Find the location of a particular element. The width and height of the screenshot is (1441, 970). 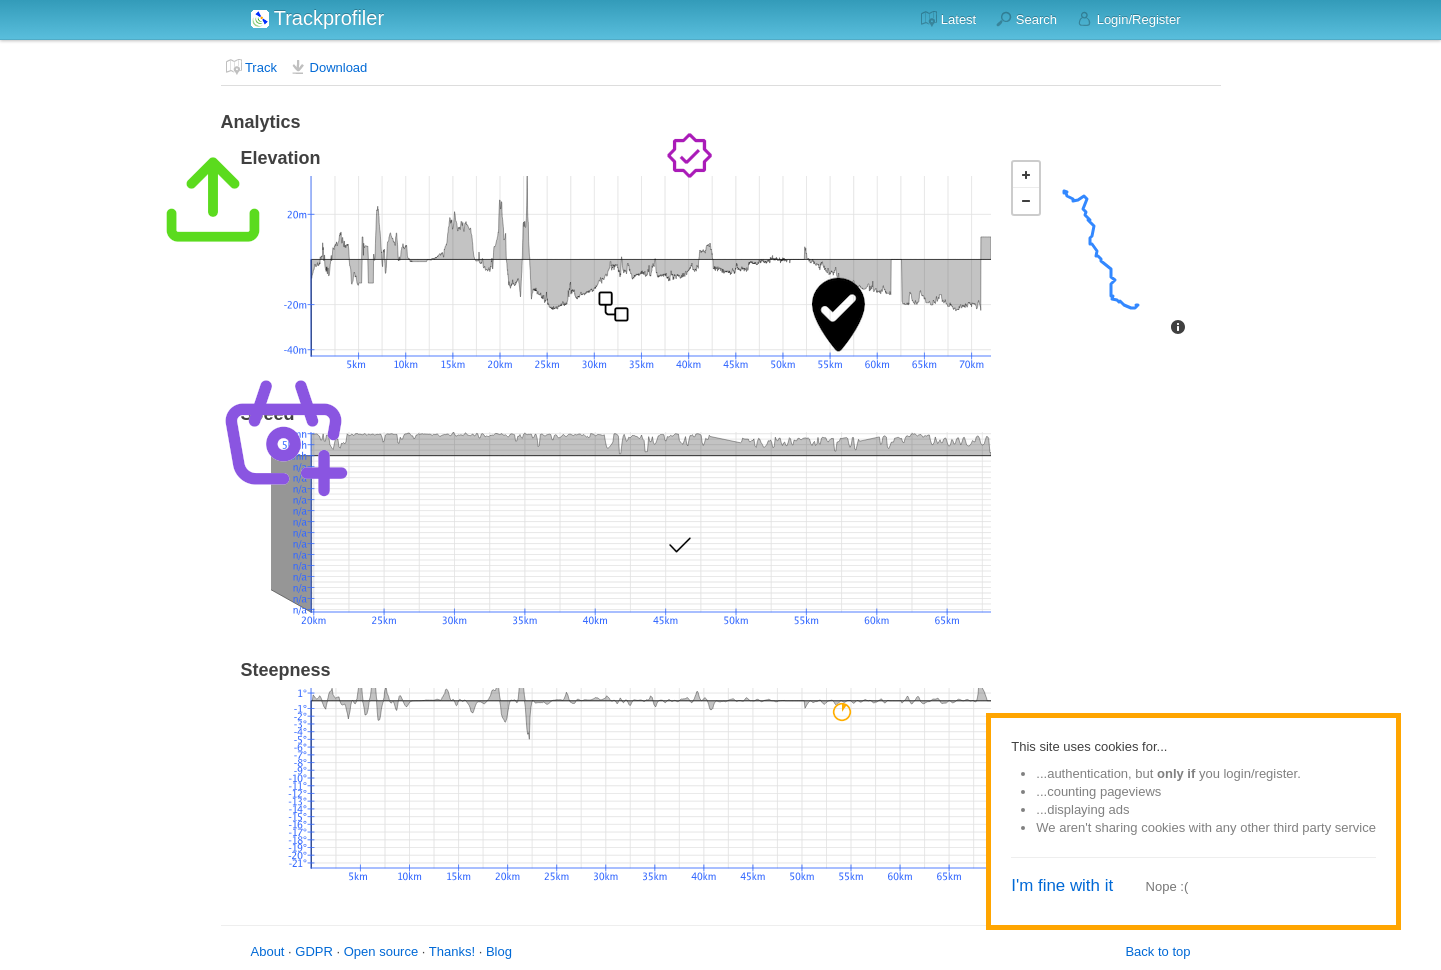

confirm or submit an action is located at coordinates (680, 545).